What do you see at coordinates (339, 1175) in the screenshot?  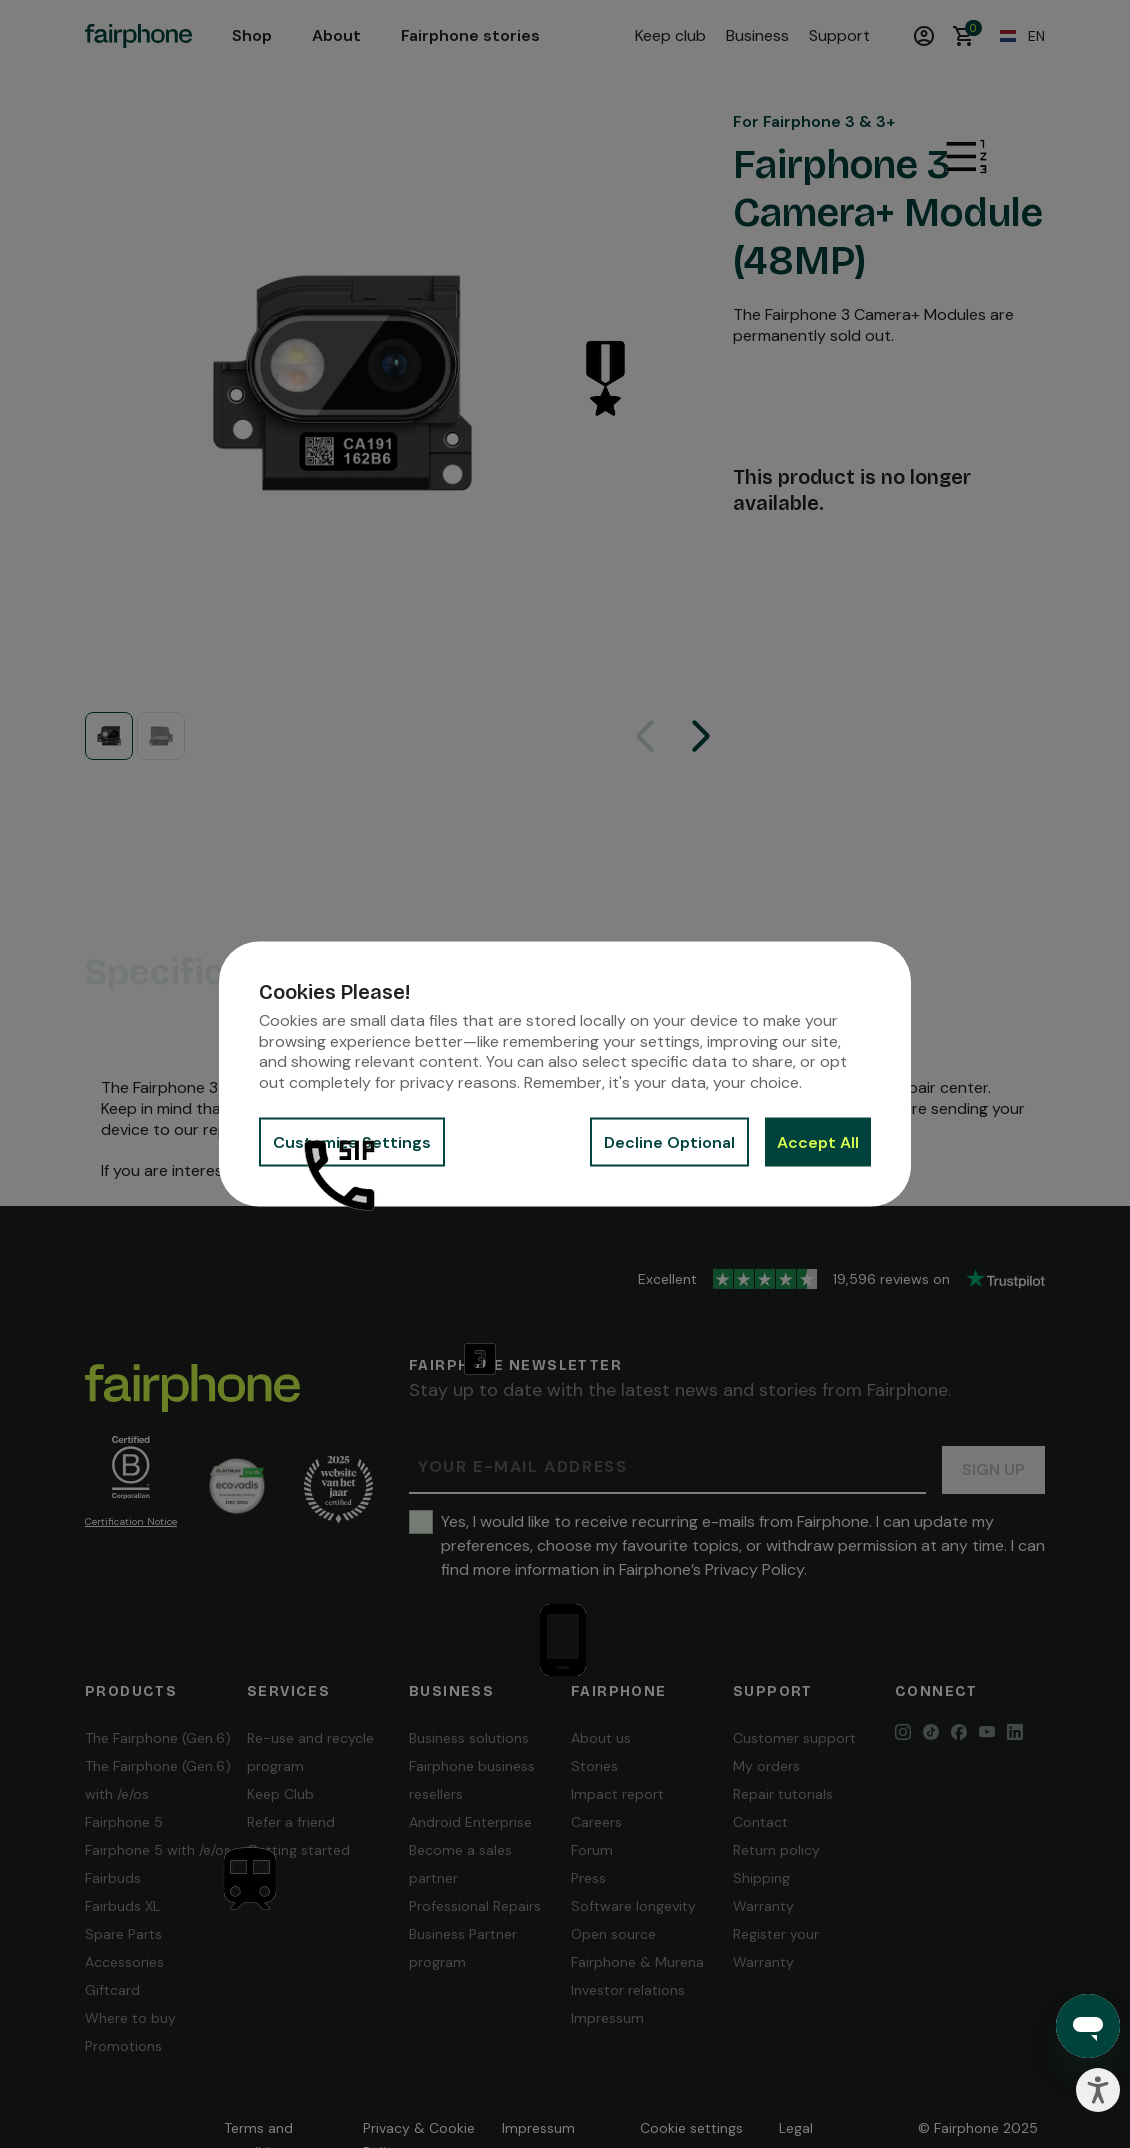 I see `make a SIP (internet-based) phone call` at bounding box center [339, 1175].